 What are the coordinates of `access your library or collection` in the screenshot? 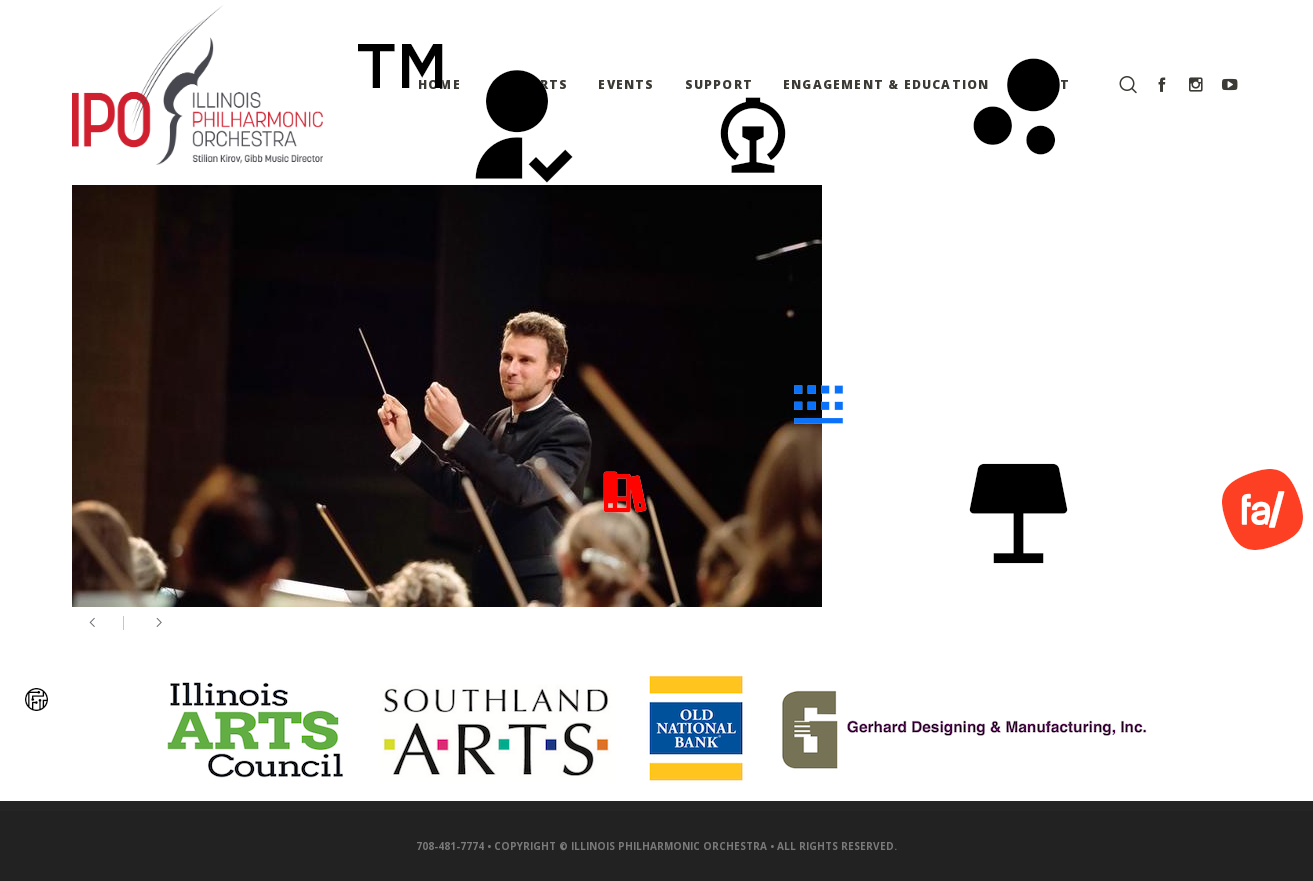 It's located at (624, 492).